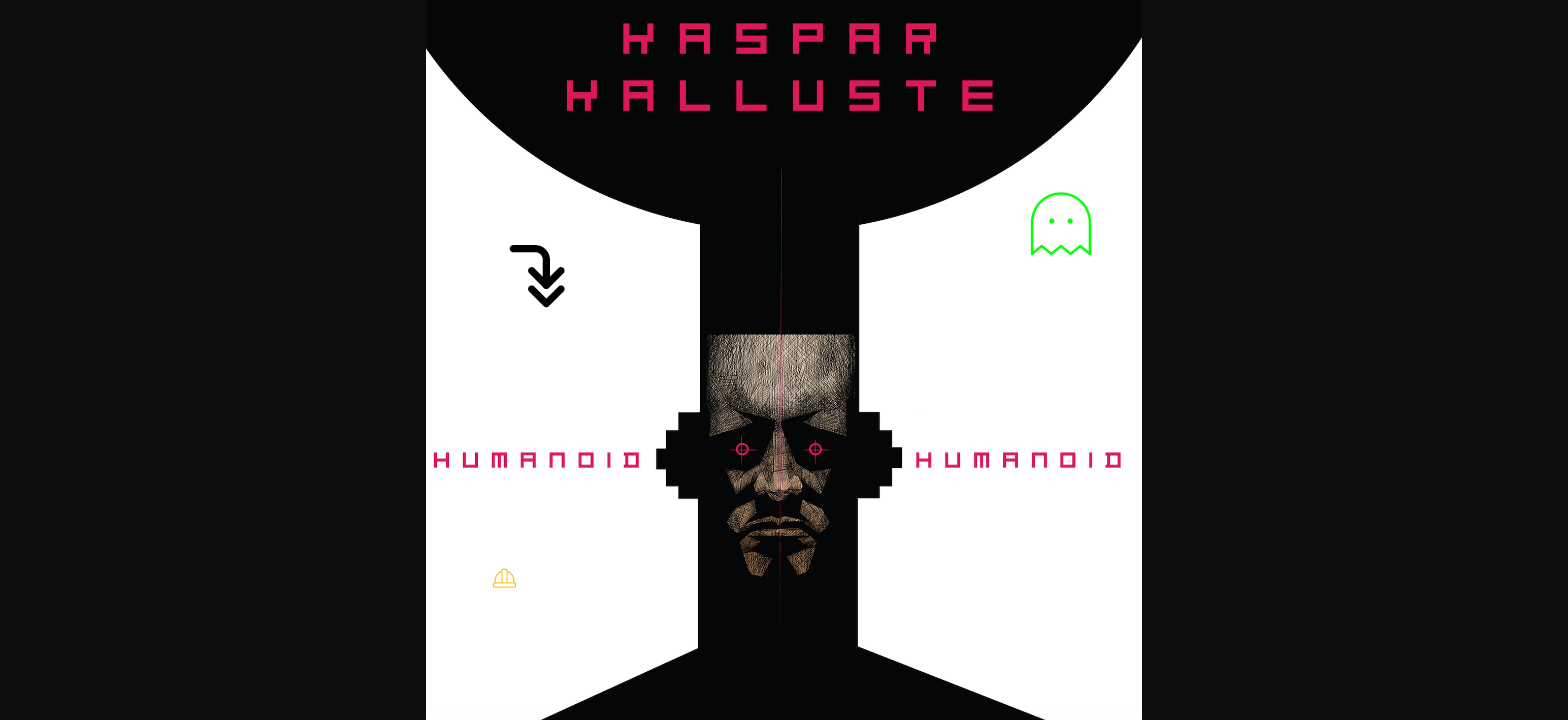 Image resolution: width=1568 pixels, height=720 pixels. I want to click on access construction or work site settings, so click(504, 579).